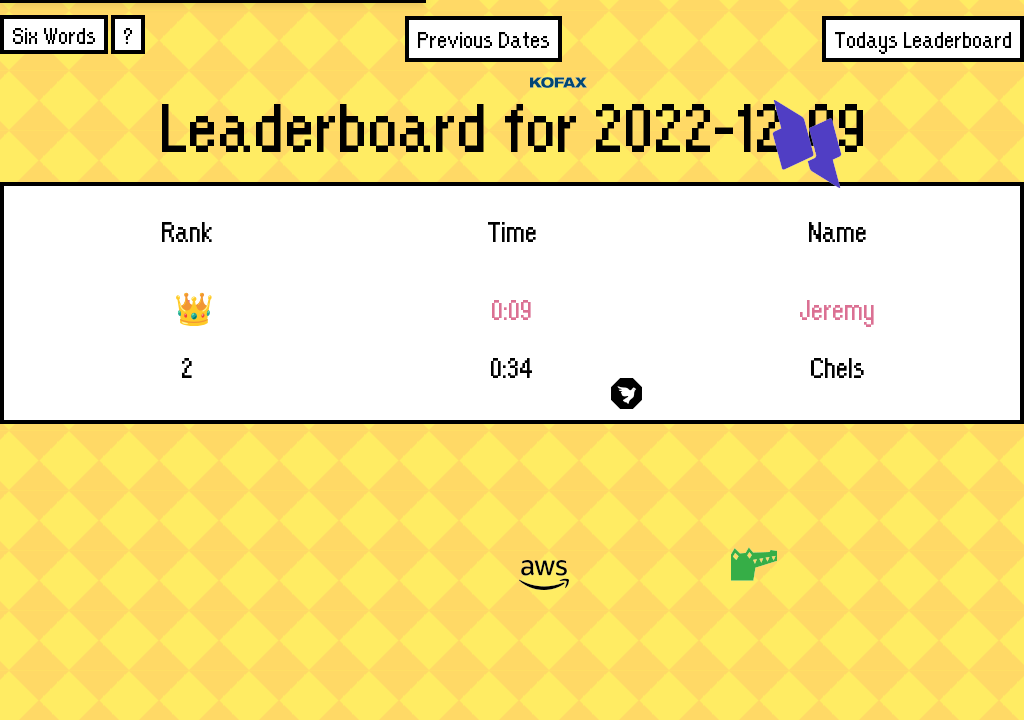 The width and height of the screenshot is (1024, 720). What do you see at coordinates (558, 82) in the screenshot?
I see `Kofax company logo` at bounding box center [558, 82].